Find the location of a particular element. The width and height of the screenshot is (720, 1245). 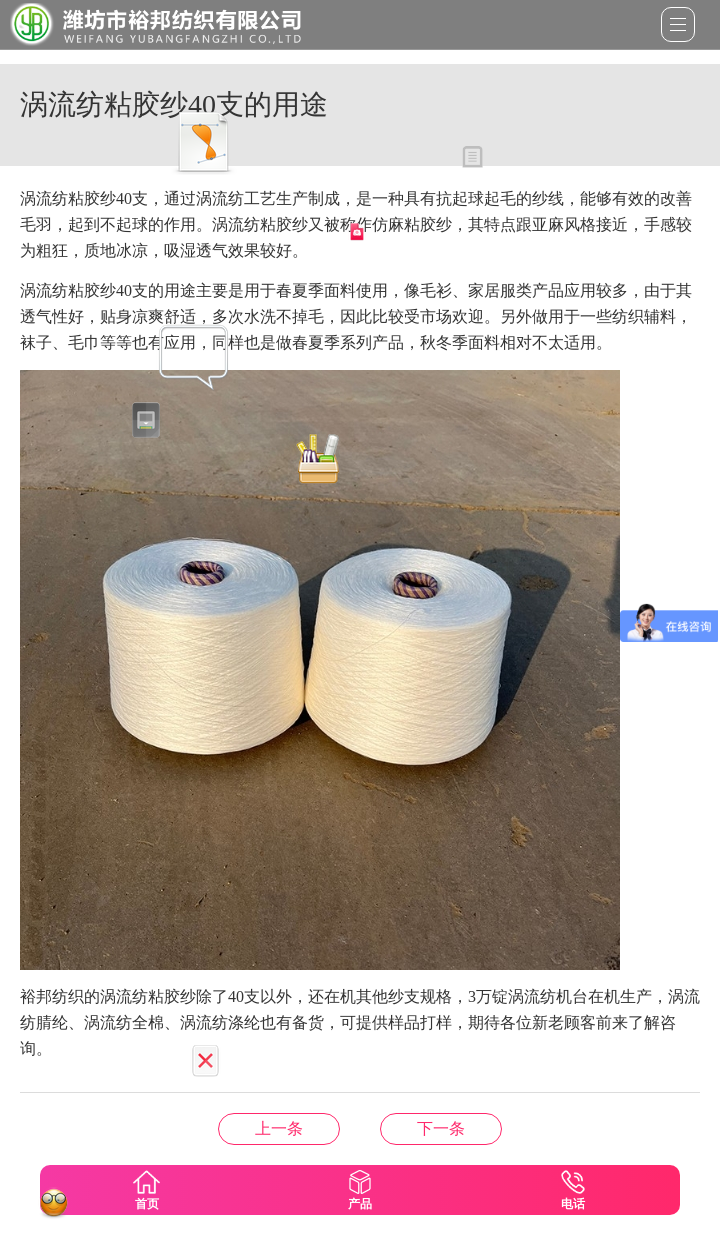

a partially downloaded or incomplete email message file is located at coordinates (357, 232).